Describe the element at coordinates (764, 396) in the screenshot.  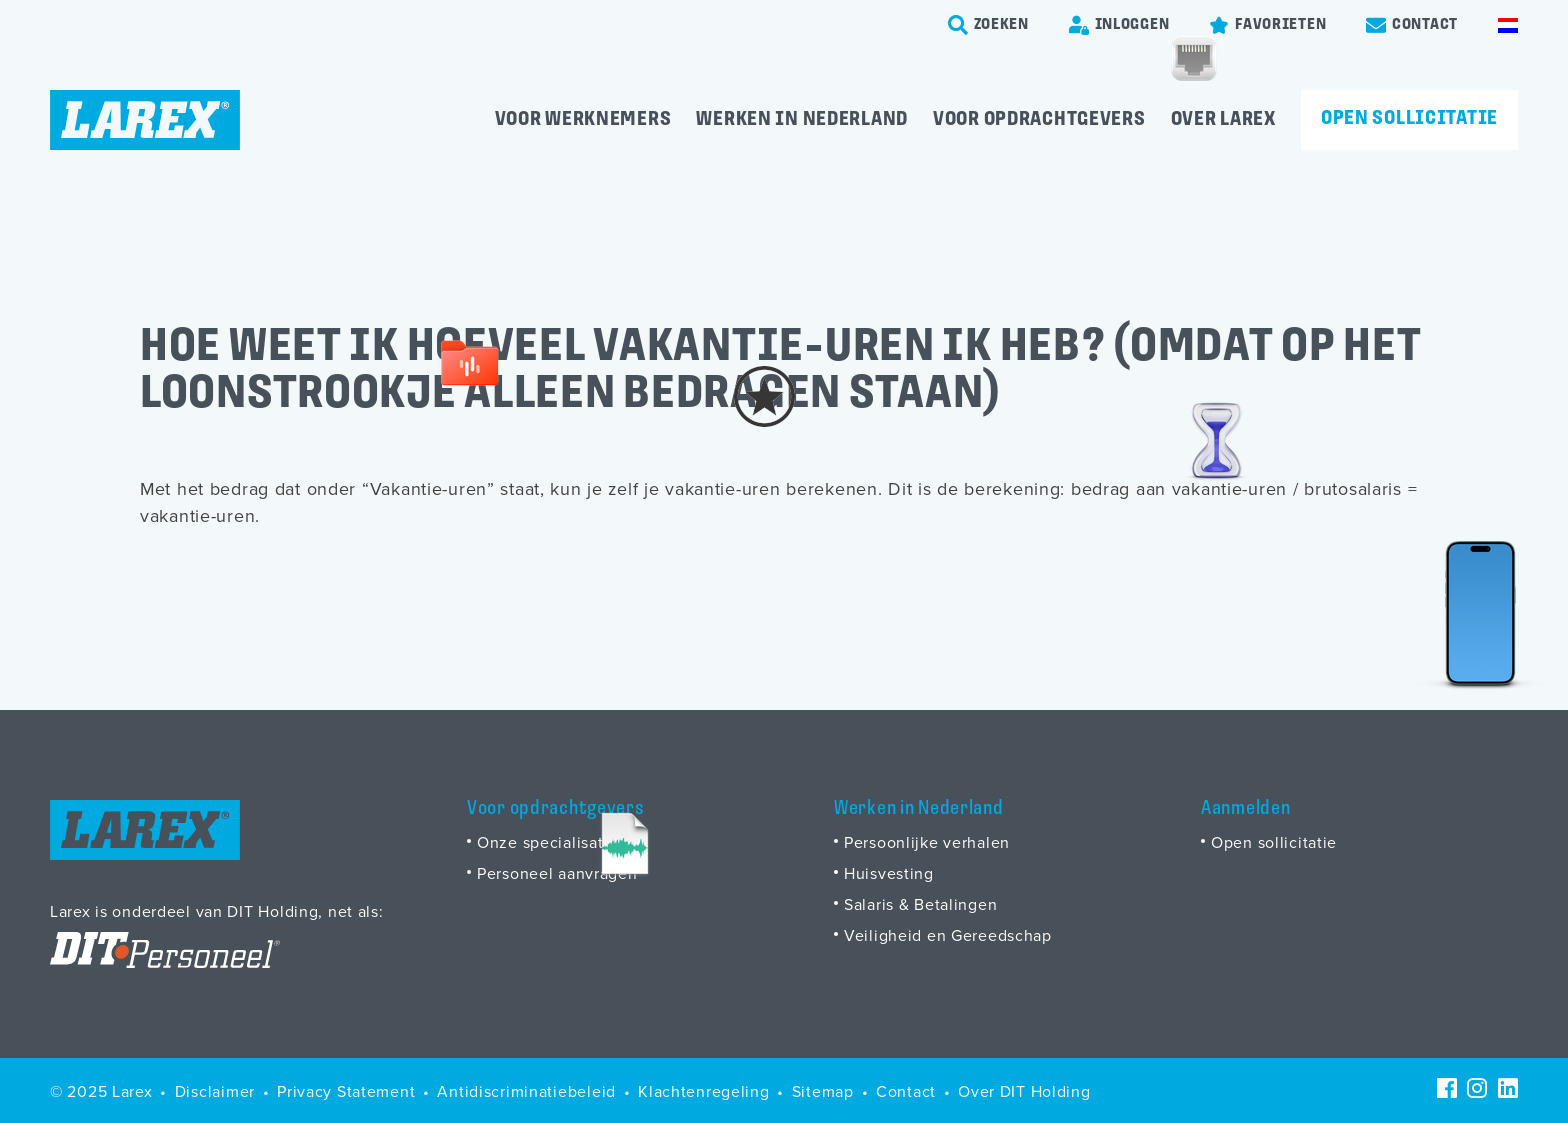
I see `set default applications for file types` at that location.